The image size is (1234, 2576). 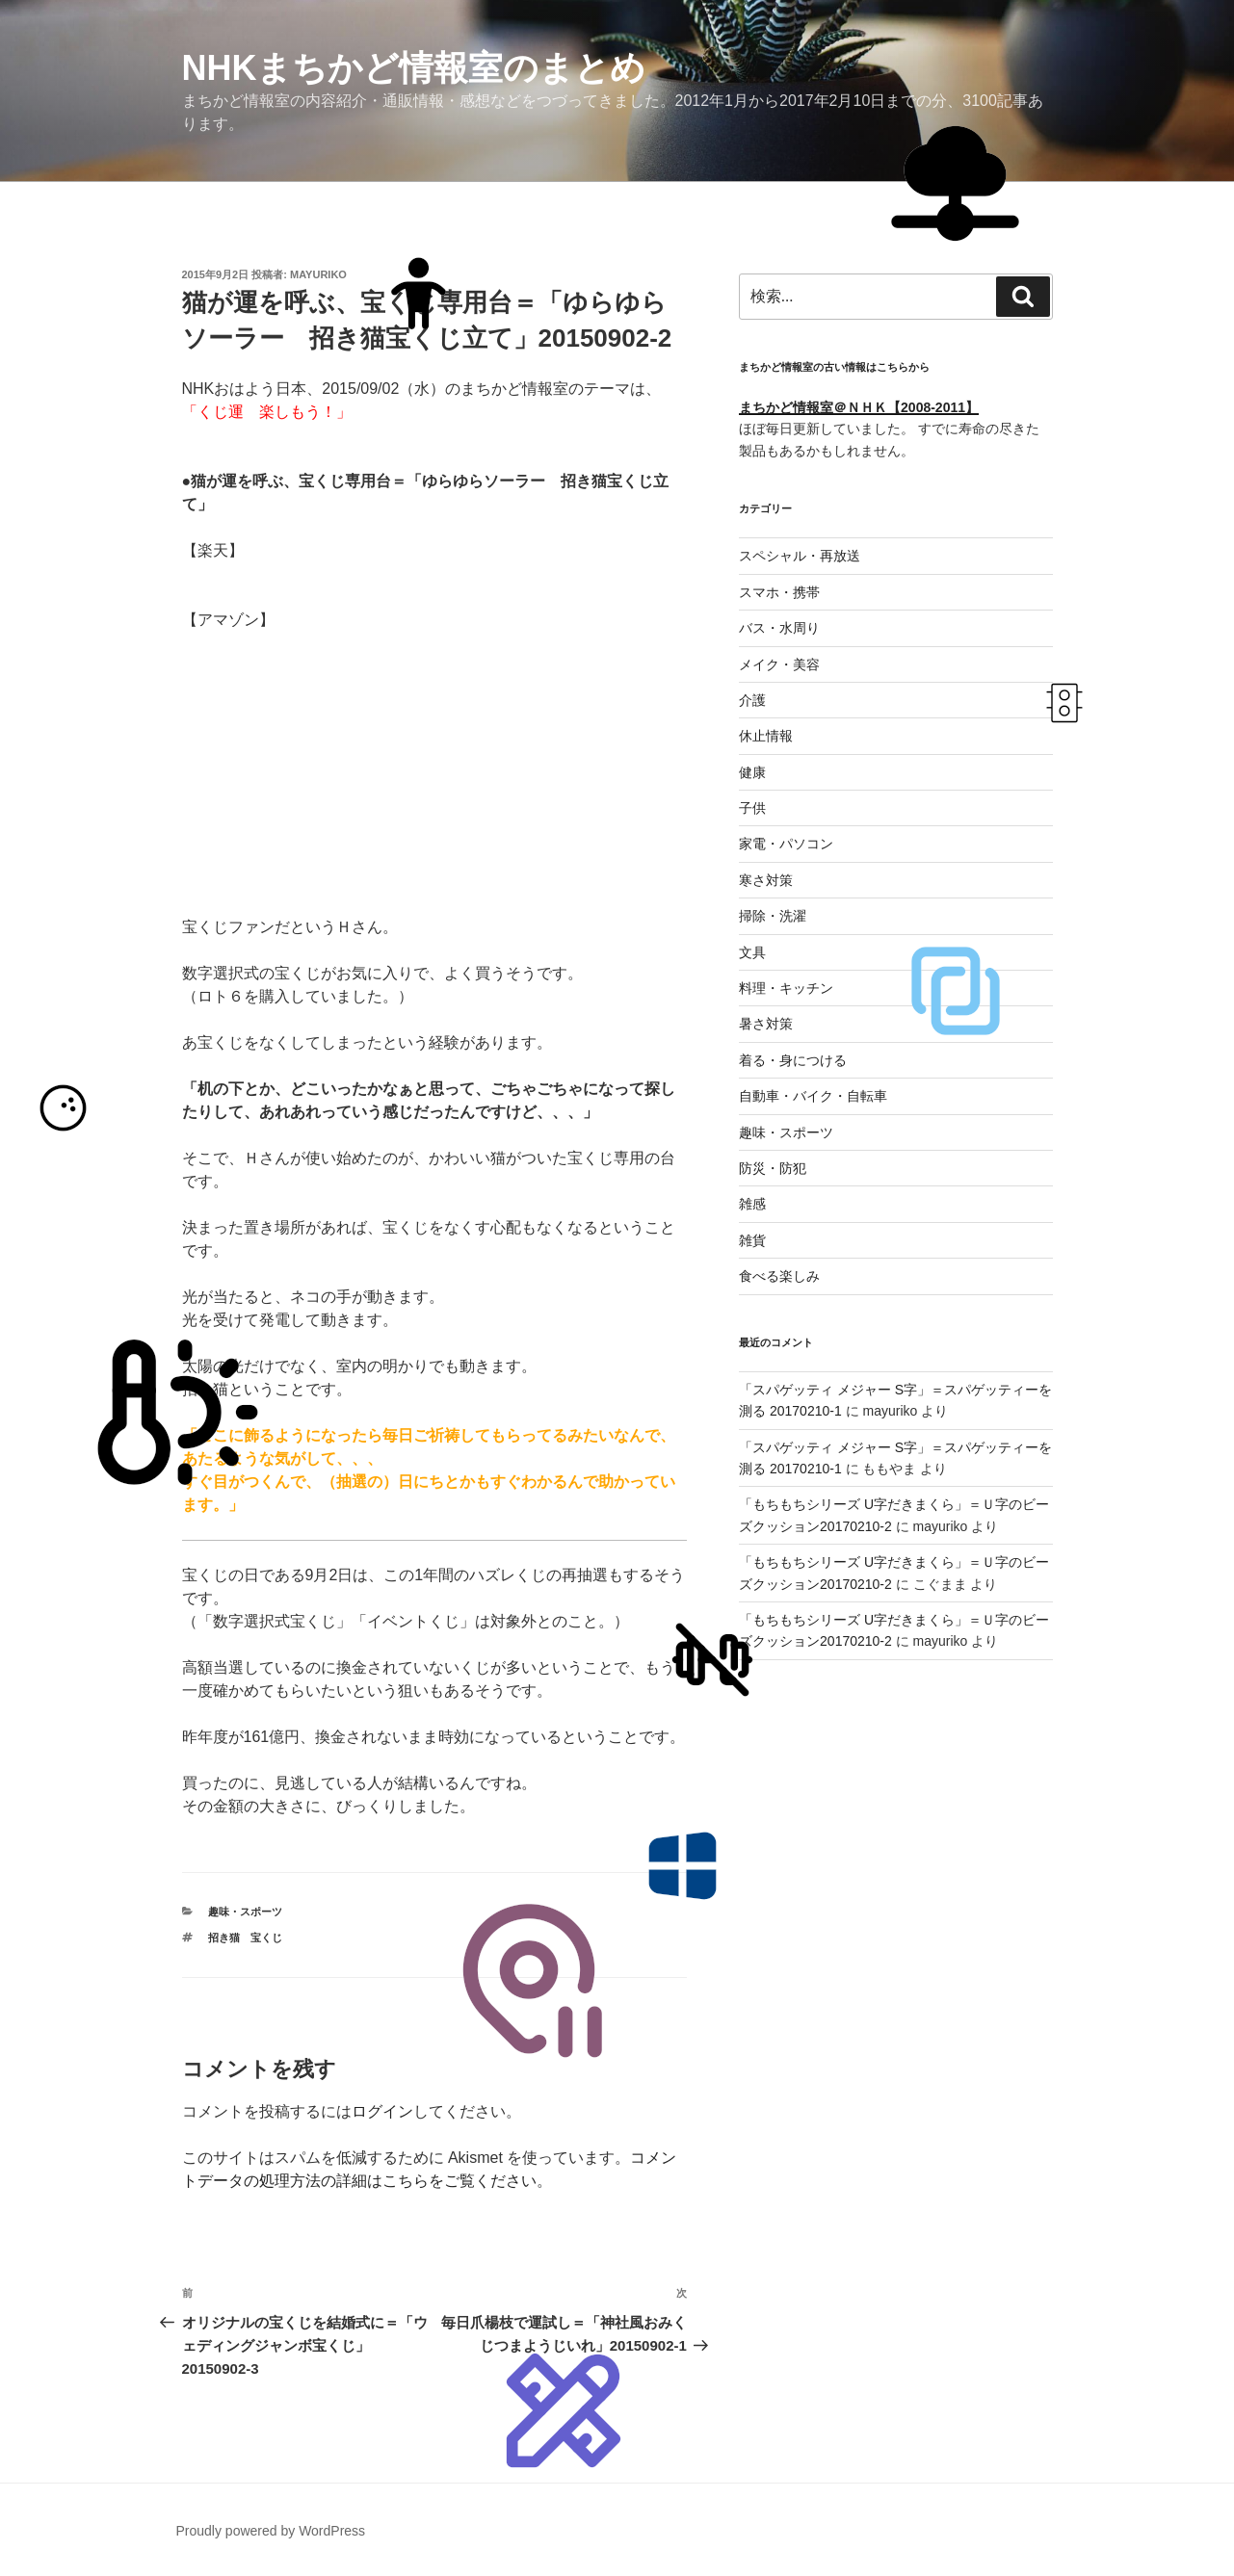 What do you see at coordinates (955, 183) in the screenshot?
I see `cloud data sync status` at bounding box center [955, 183].